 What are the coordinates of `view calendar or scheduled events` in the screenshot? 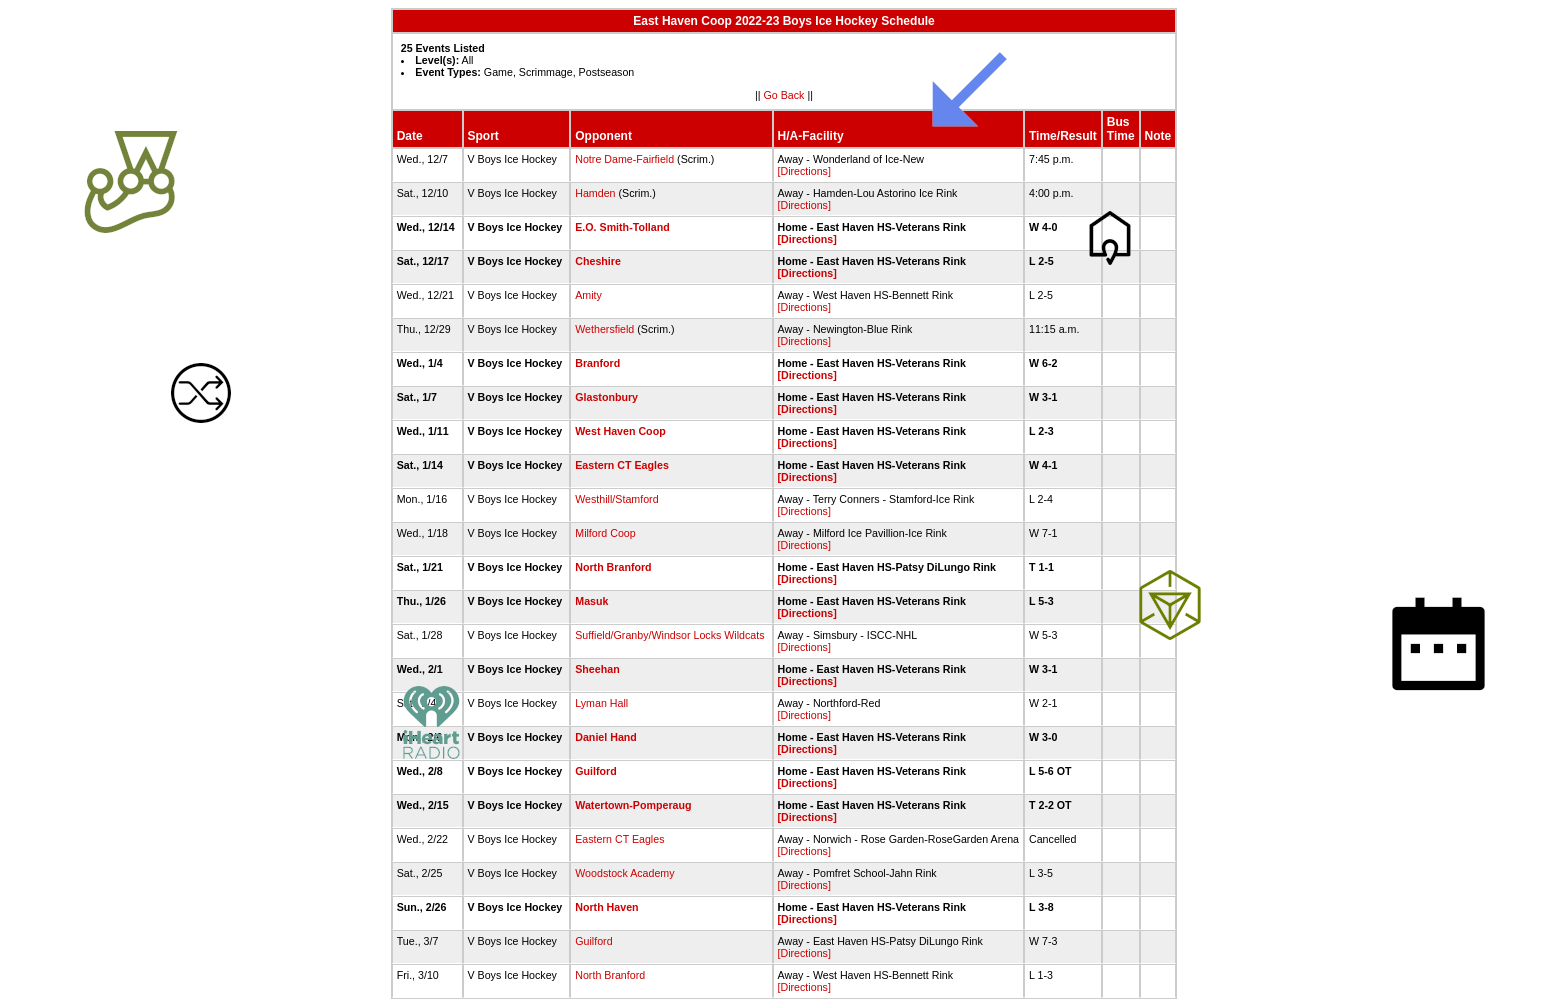 It's located at (1438, 648).